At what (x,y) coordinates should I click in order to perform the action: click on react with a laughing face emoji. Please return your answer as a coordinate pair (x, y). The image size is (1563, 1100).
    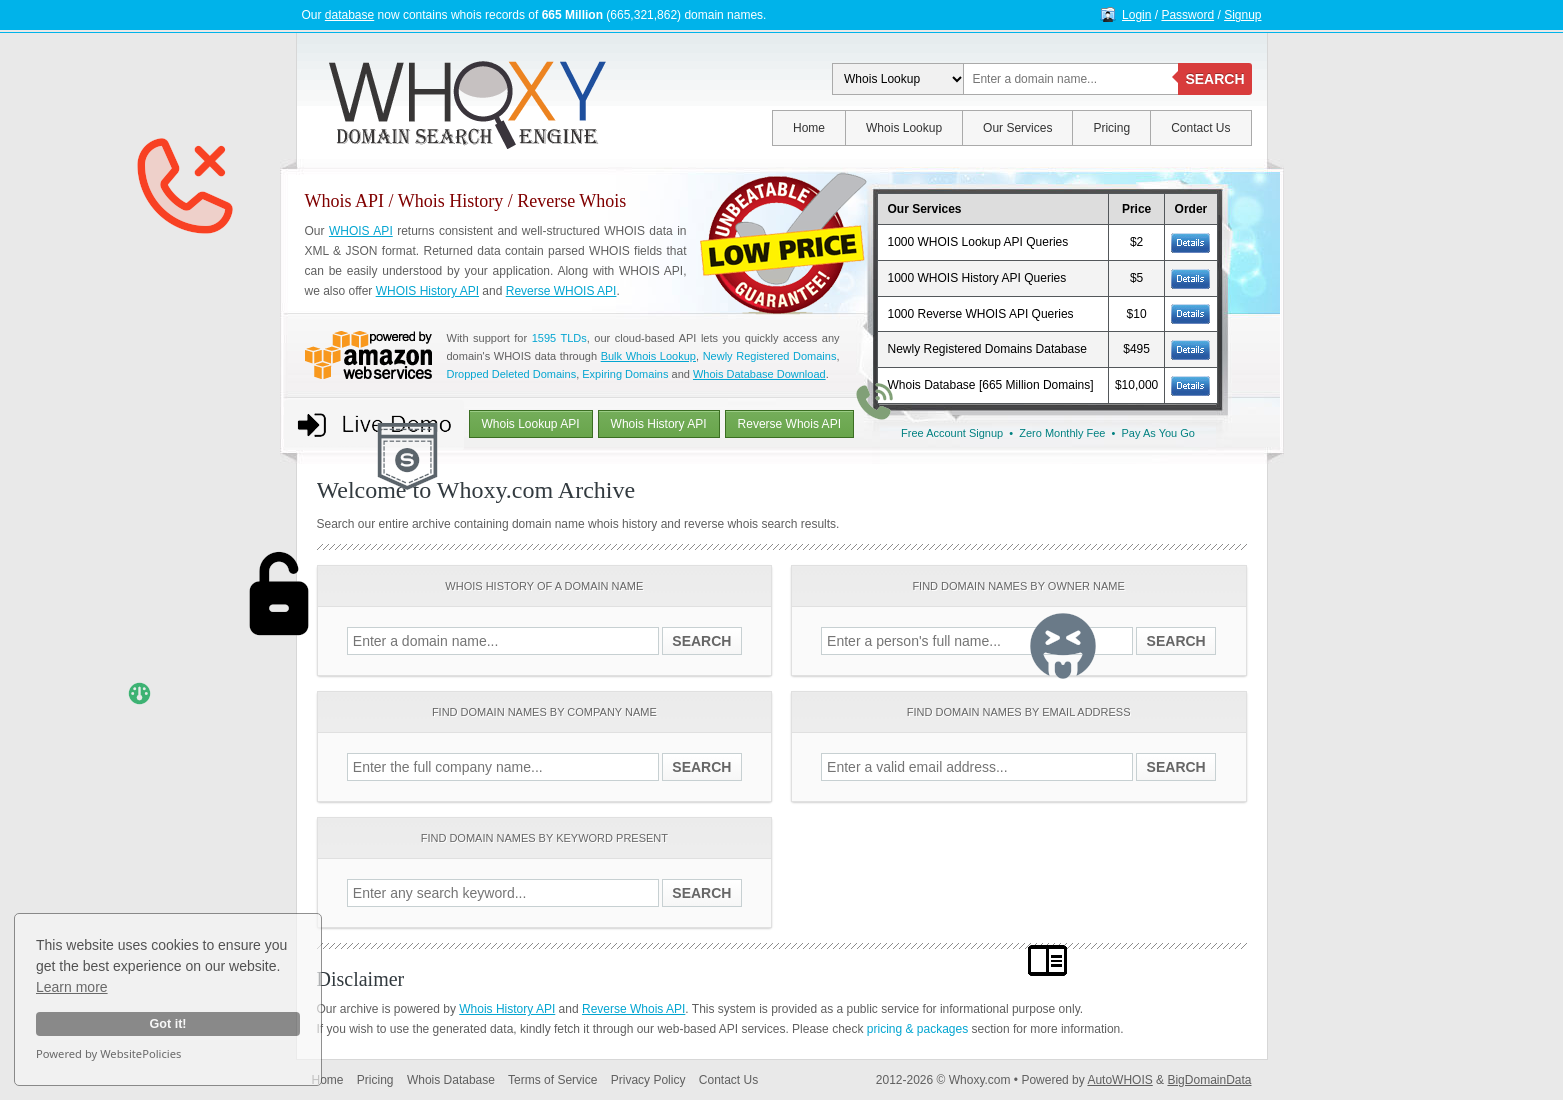
    Looking at the image, I should click on (1063, 646).